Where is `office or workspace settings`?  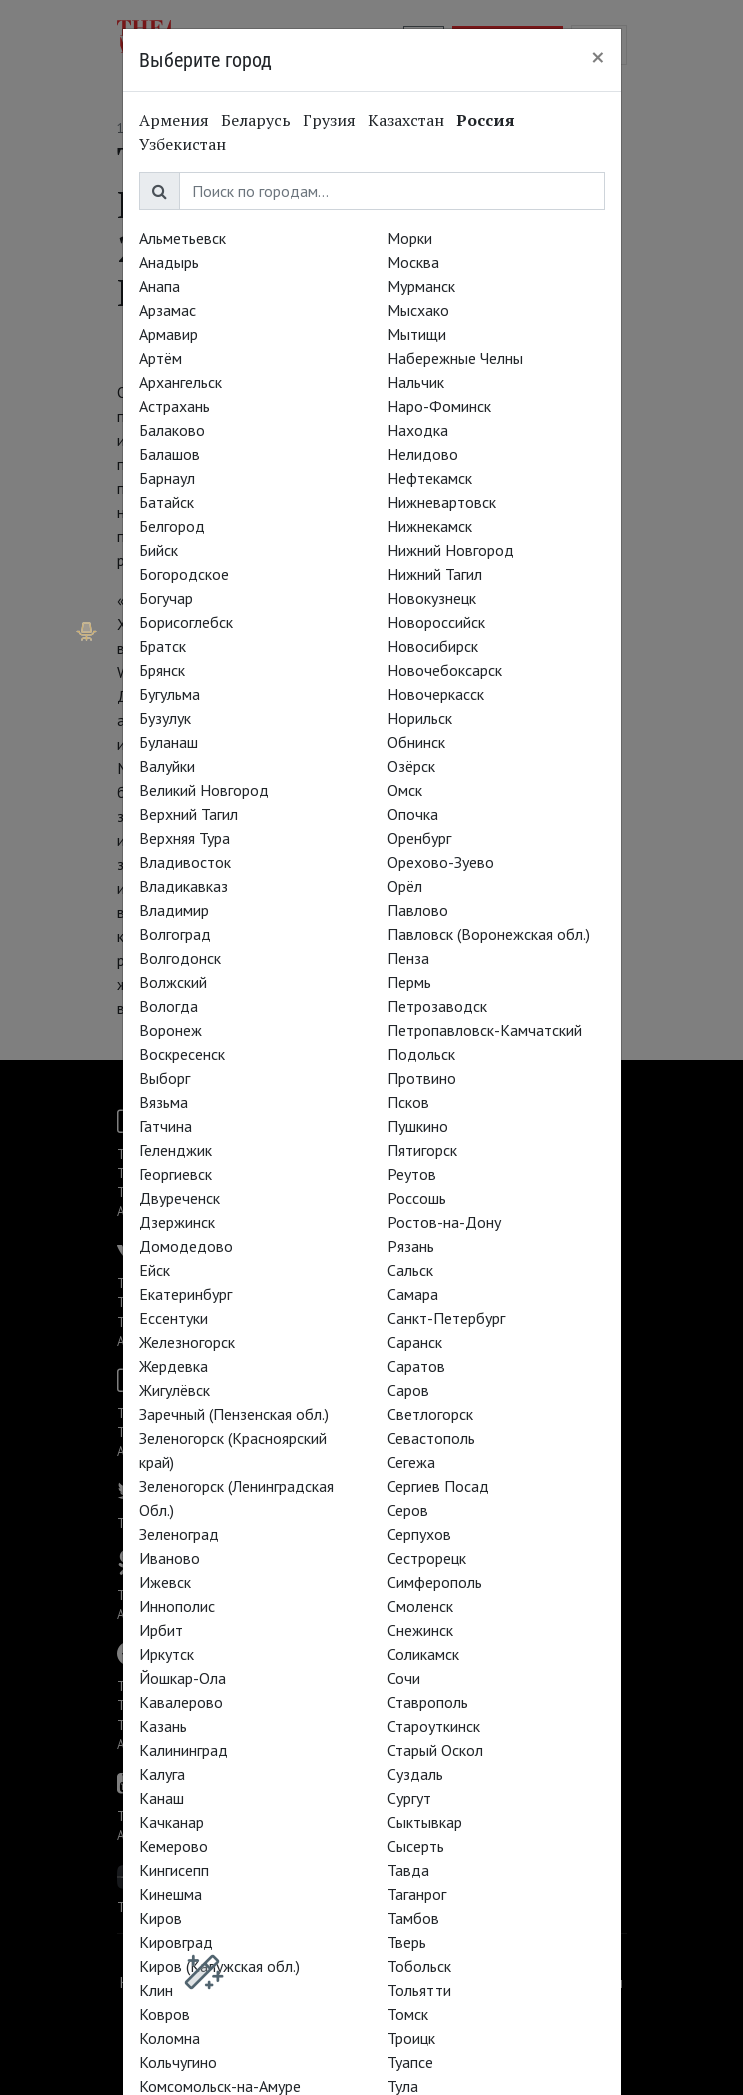
office or workspace settings is located at coordinates (86, 631).